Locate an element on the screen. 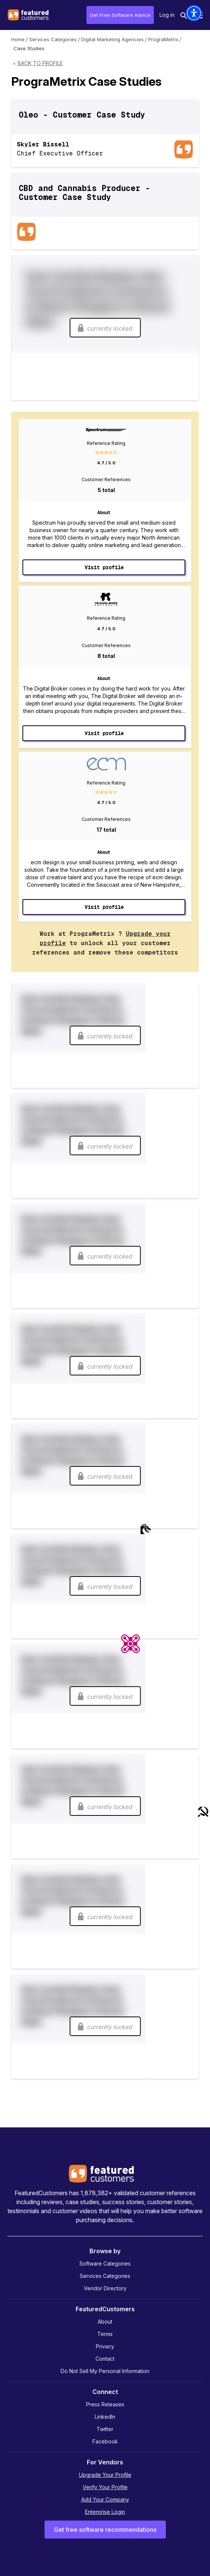 Image resolution: width=210 pixels, height=2576 pixels. communist or socialist themed content or game faction is located at coordinates (203, 1811).